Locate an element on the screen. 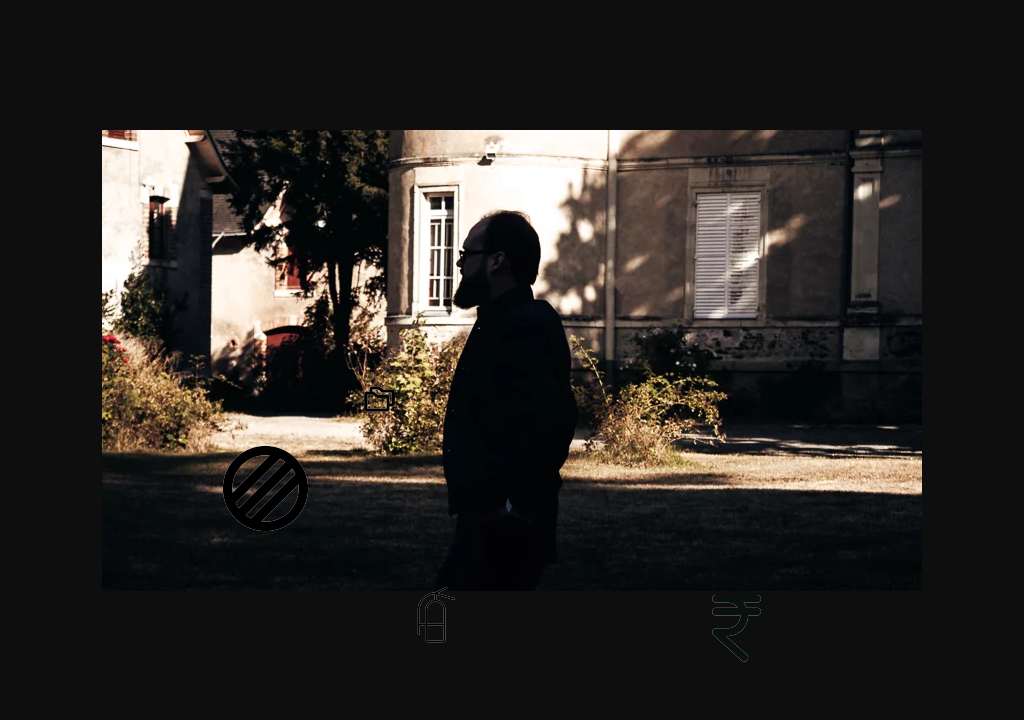 The image size is (1024, 720). access boules or pétanque game is located at coordinates (265, 488).